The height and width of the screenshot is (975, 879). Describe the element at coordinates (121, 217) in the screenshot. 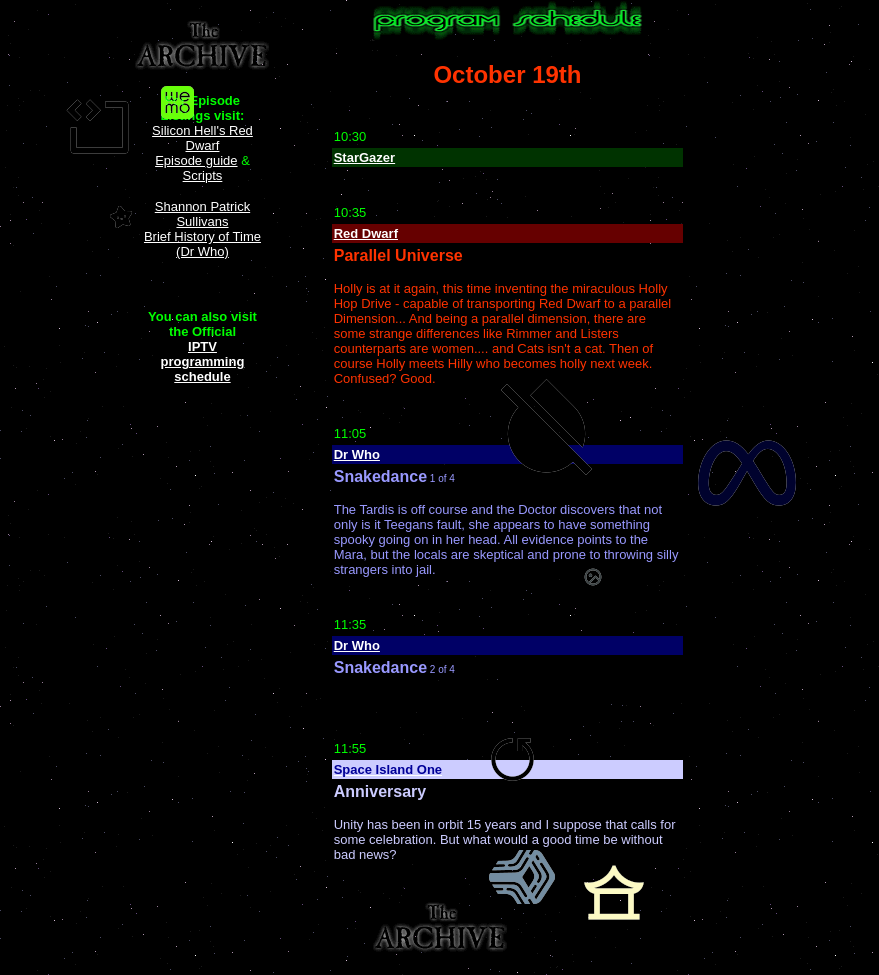

I see `gleam programming language logo` at that location.